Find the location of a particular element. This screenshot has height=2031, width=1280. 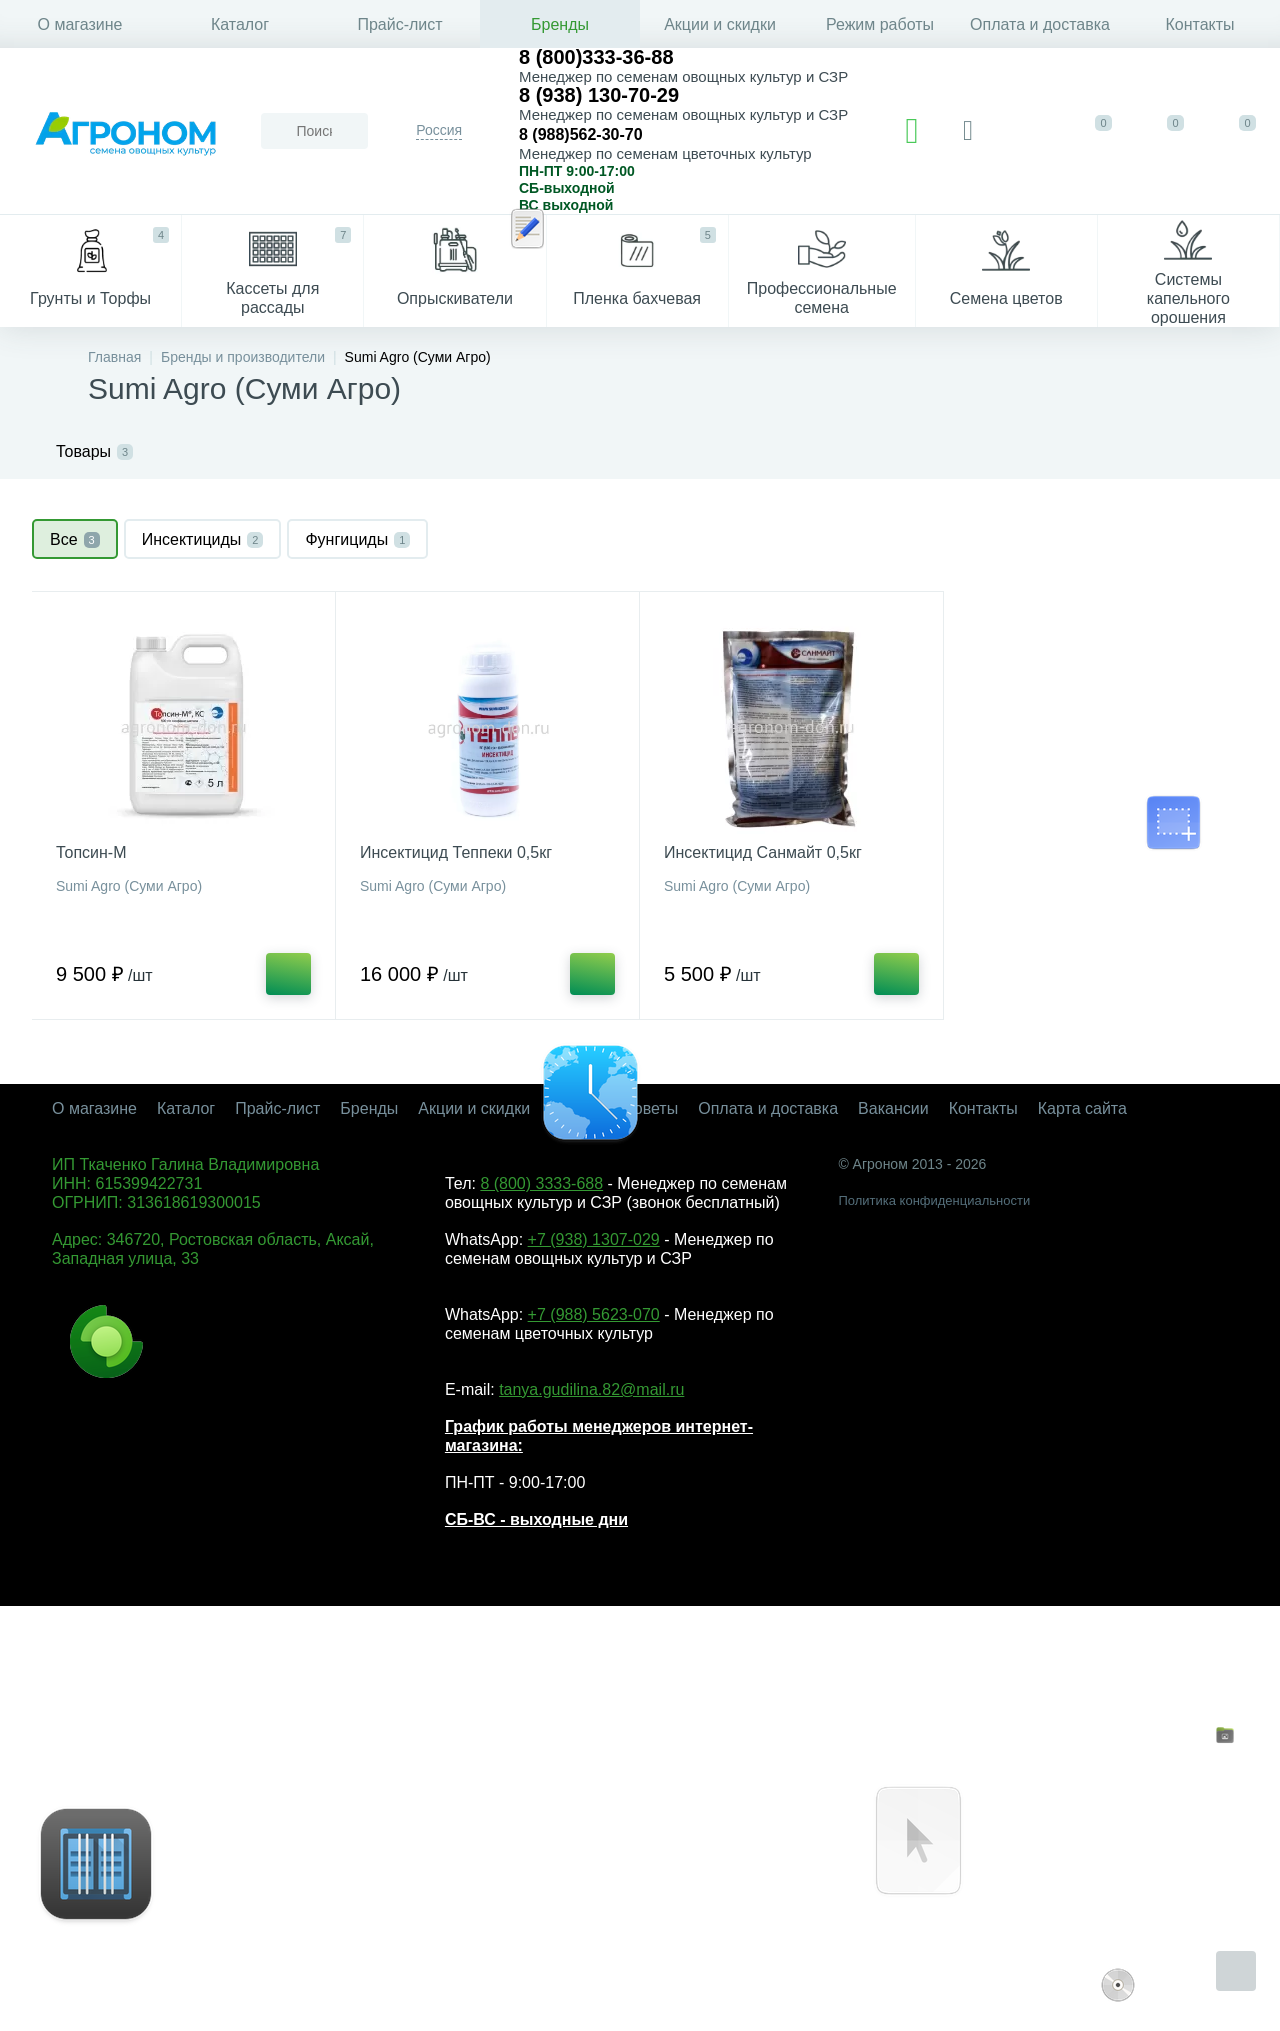

open the text editor app is located at coordinates (527, 228).